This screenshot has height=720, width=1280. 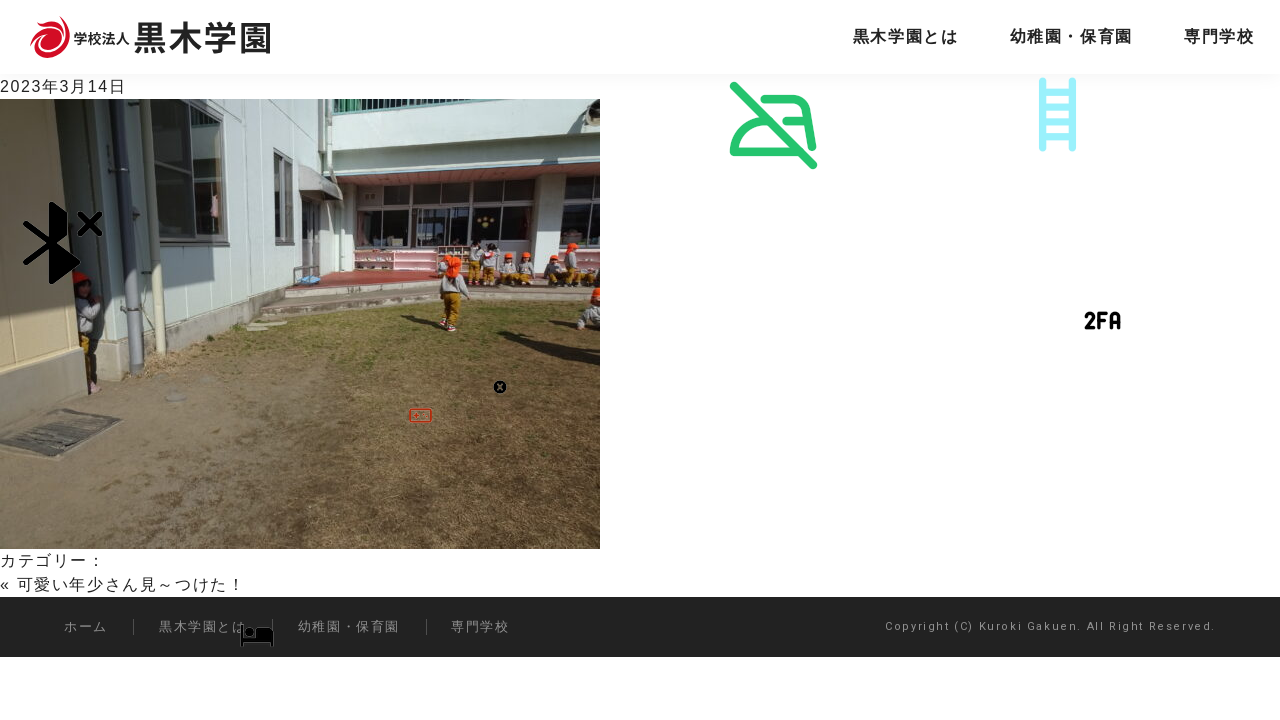 I want to click on access gaming or game center features, so click(x=420, y=415).